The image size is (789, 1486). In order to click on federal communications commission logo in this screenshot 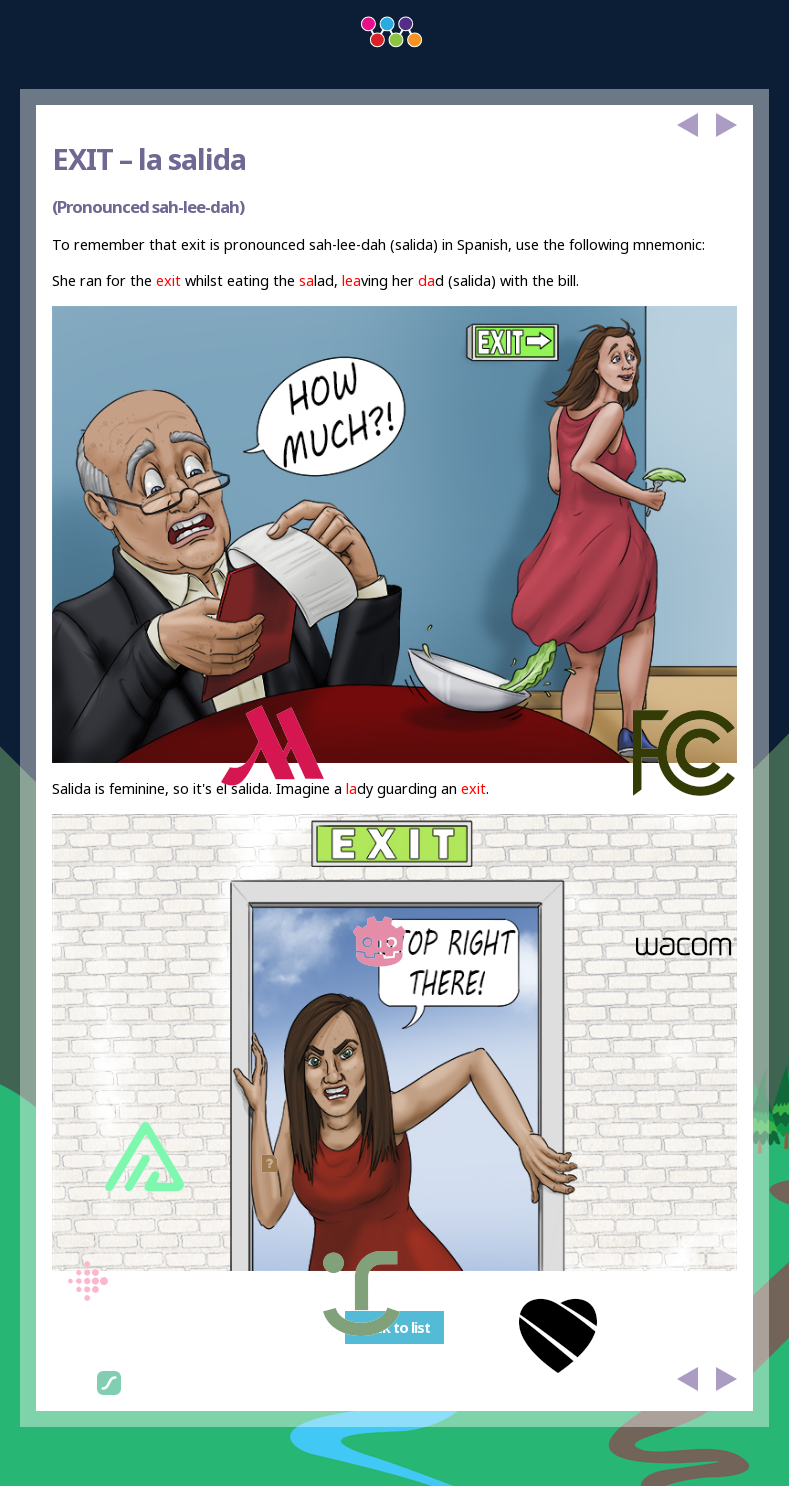, I will do `click(684, 753)`.